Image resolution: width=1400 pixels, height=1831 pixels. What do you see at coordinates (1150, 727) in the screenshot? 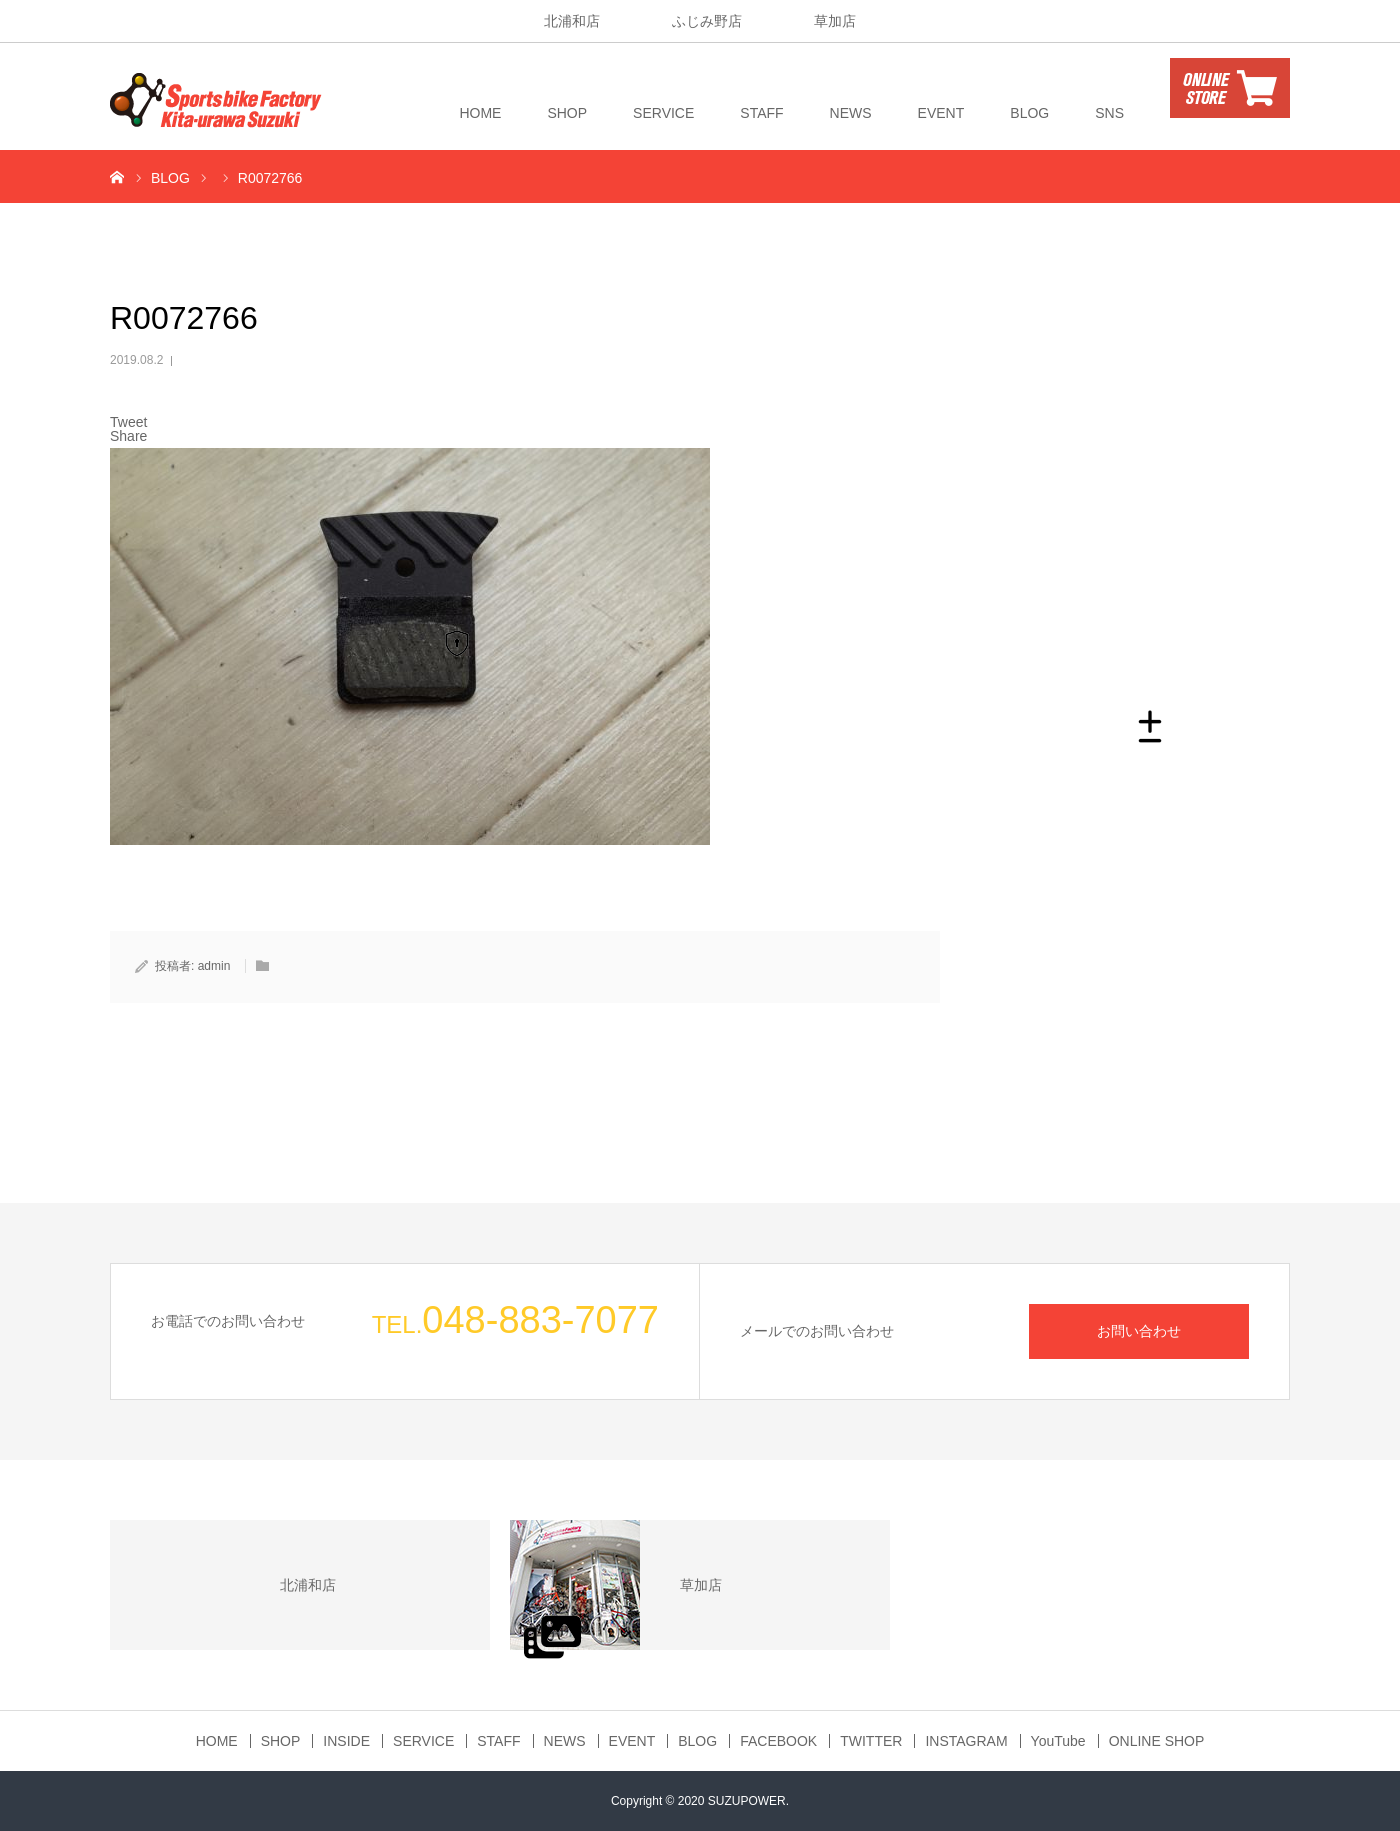
I see `view code differences or changes` at bounding box center [1150, 727].